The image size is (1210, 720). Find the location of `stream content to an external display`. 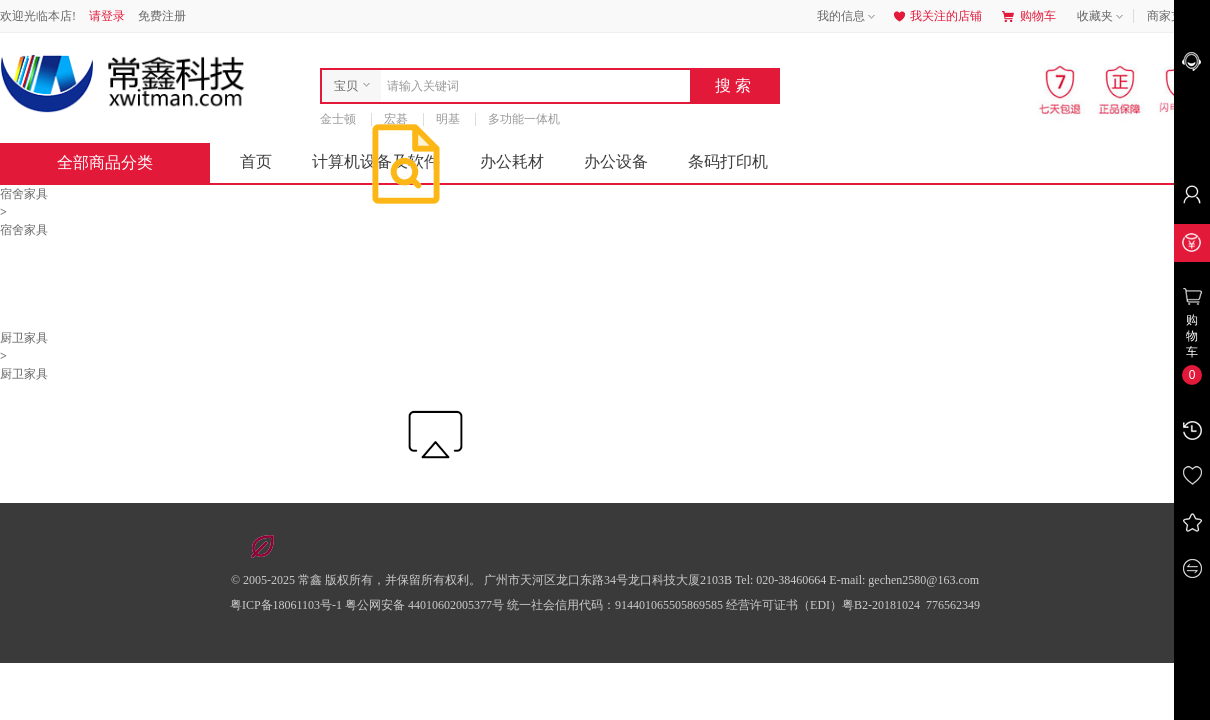

stream content to an external display is located at coordinates (435, 433).